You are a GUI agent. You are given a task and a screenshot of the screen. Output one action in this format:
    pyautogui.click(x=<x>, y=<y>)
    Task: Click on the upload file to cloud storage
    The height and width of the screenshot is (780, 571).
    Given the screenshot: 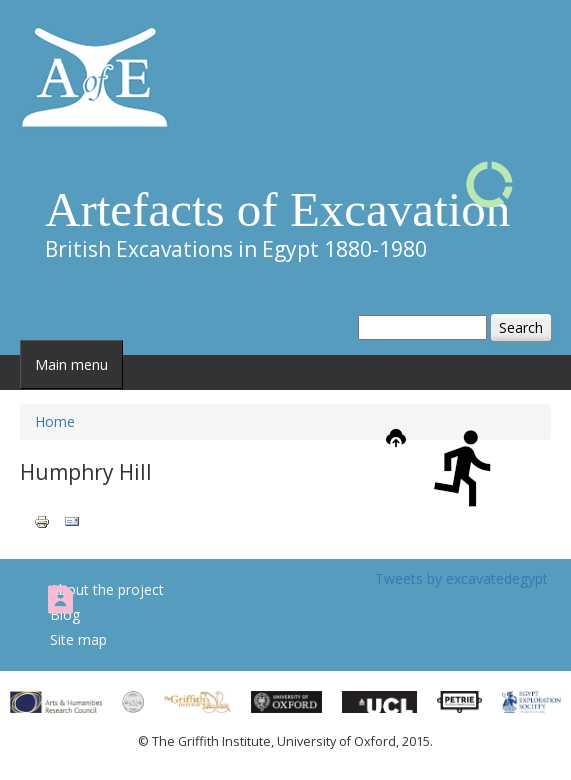 What is the action you would take?
    pyautogui.click(x=396, y=438)
    